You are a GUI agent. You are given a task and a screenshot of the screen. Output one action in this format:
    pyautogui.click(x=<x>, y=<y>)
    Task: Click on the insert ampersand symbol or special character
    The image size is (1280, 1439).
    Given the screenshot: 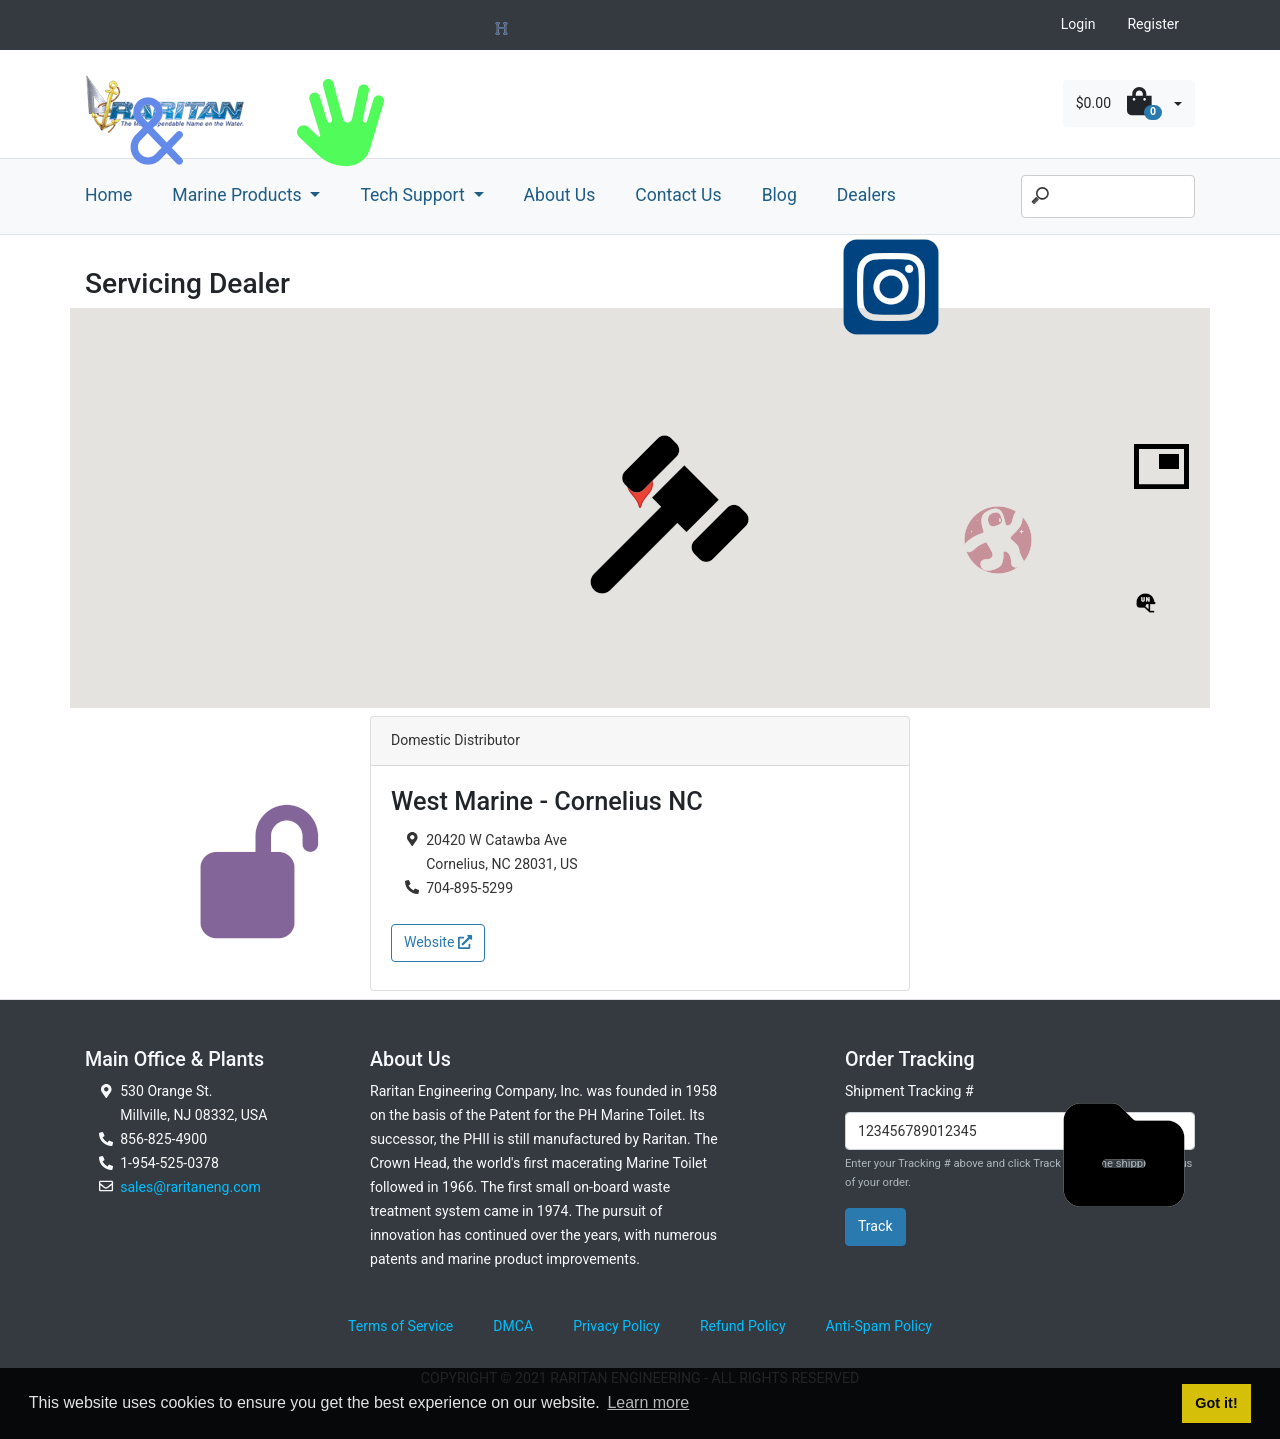 What is the action you would take?
    pyautogui.click(x=153, y=131)
    